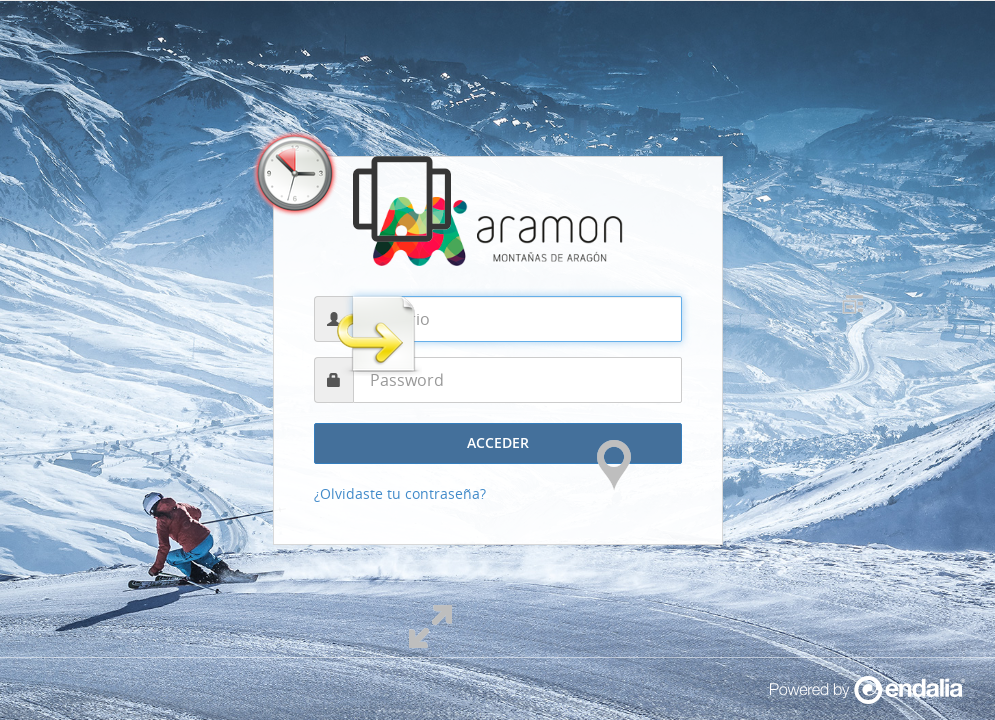 This screenshot has height=720, width=995. I want to click on expand content to fullscreen mode, so click(430, 626).